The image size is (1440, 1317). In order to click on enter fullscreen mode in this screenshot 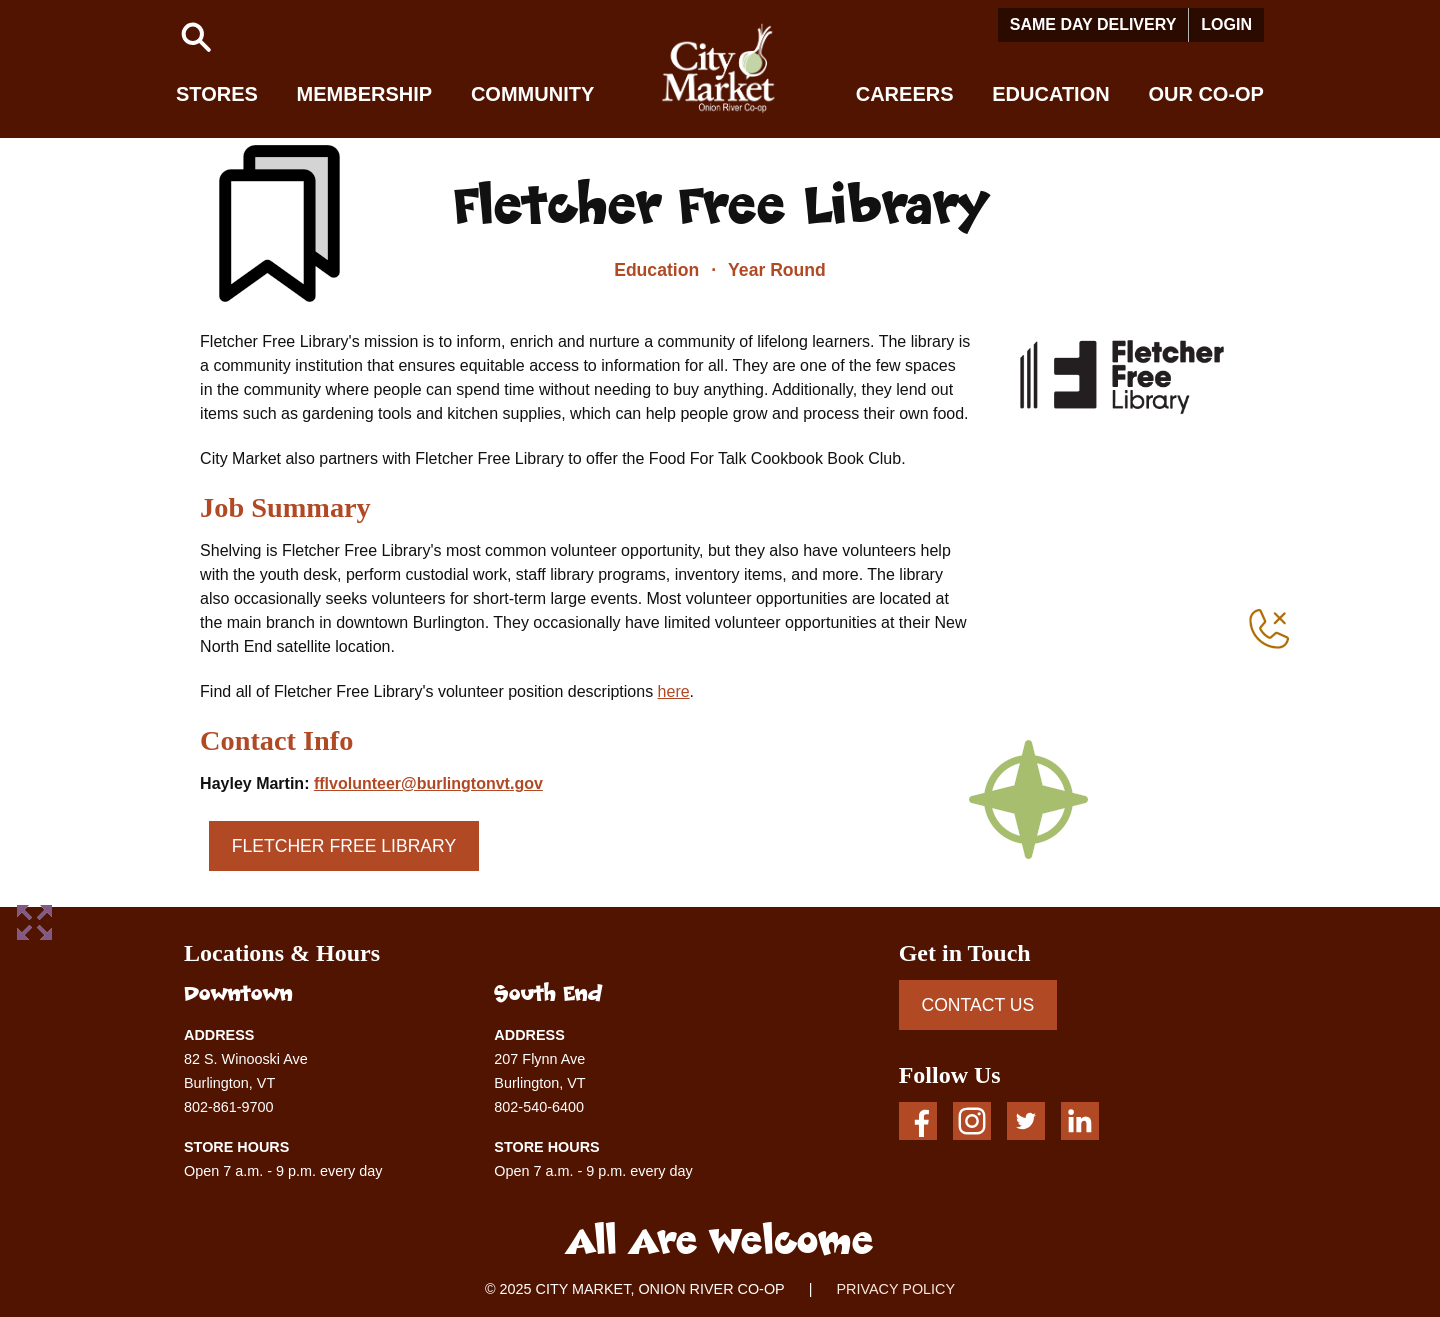, I will do `click(34, 922)`.